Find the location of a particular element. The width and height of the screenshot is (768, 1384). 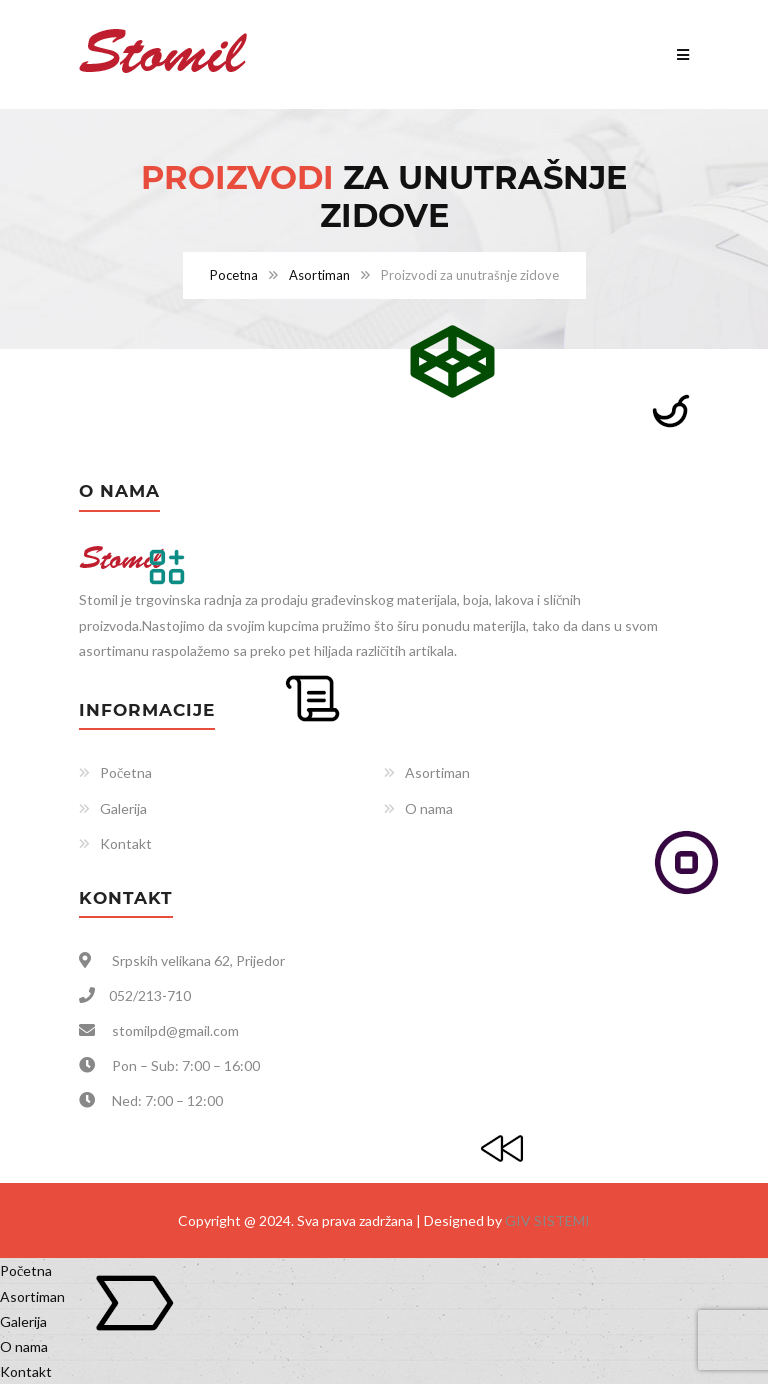

indicates spicy food or heat level is located at coordinates (672, 412).